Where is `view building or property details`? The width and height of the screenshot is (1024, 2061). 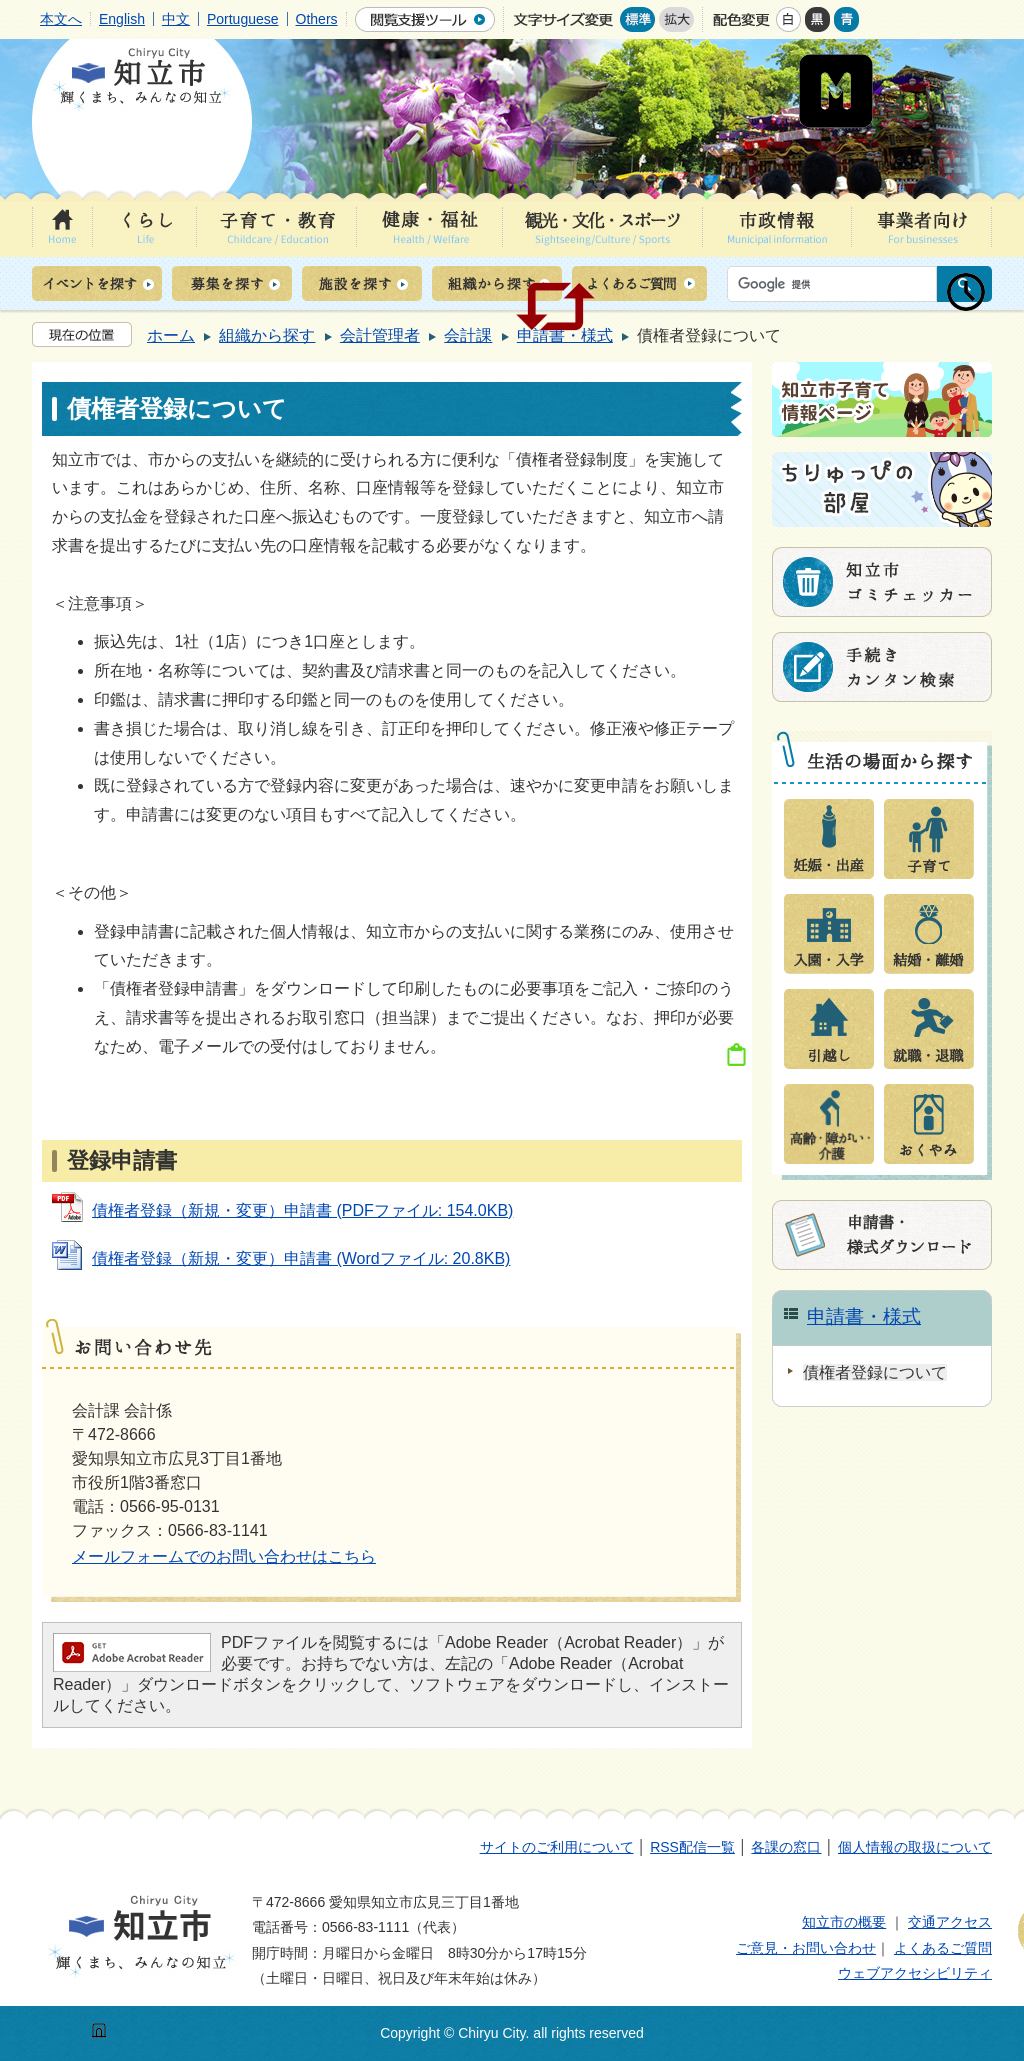 view building or property details is located at coordinates (99, 2030).